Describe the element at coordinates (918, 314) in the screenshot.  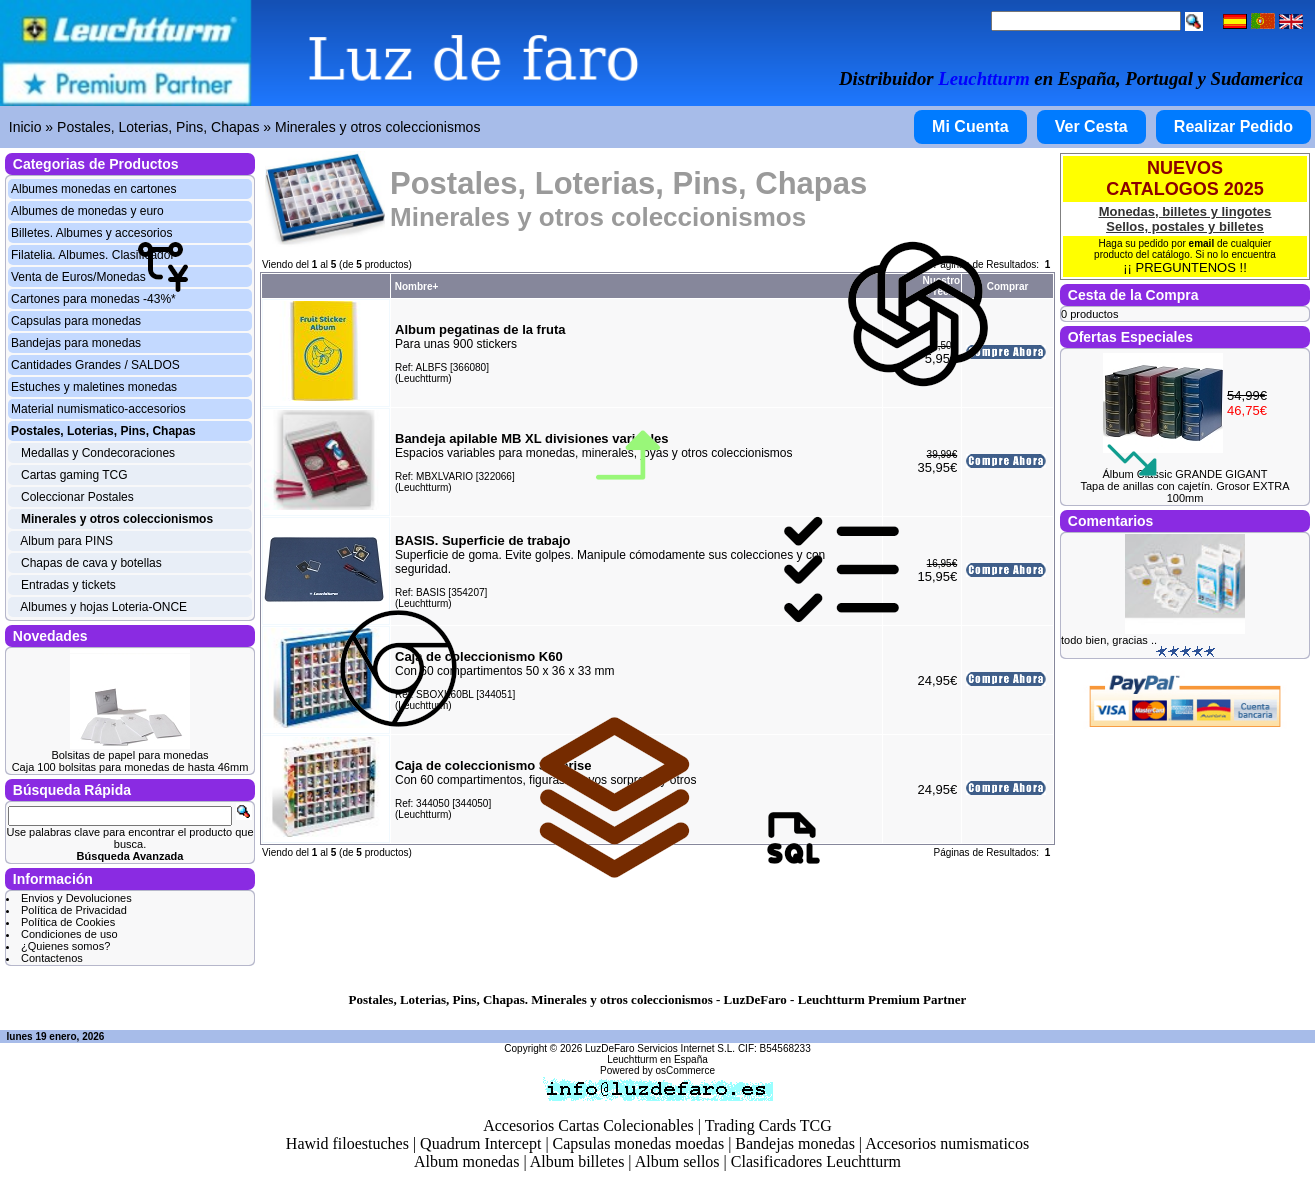
I see `open OpenAI or ChatGPT app` at that location.